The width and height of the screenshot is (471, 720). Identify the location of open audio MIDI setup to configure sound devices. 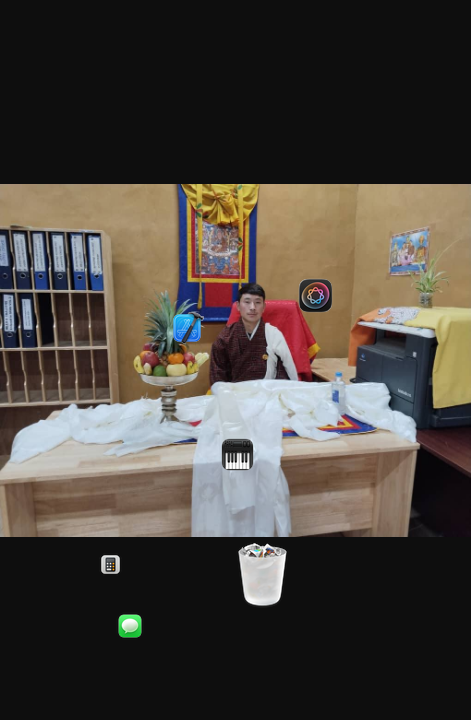
(237, 454).